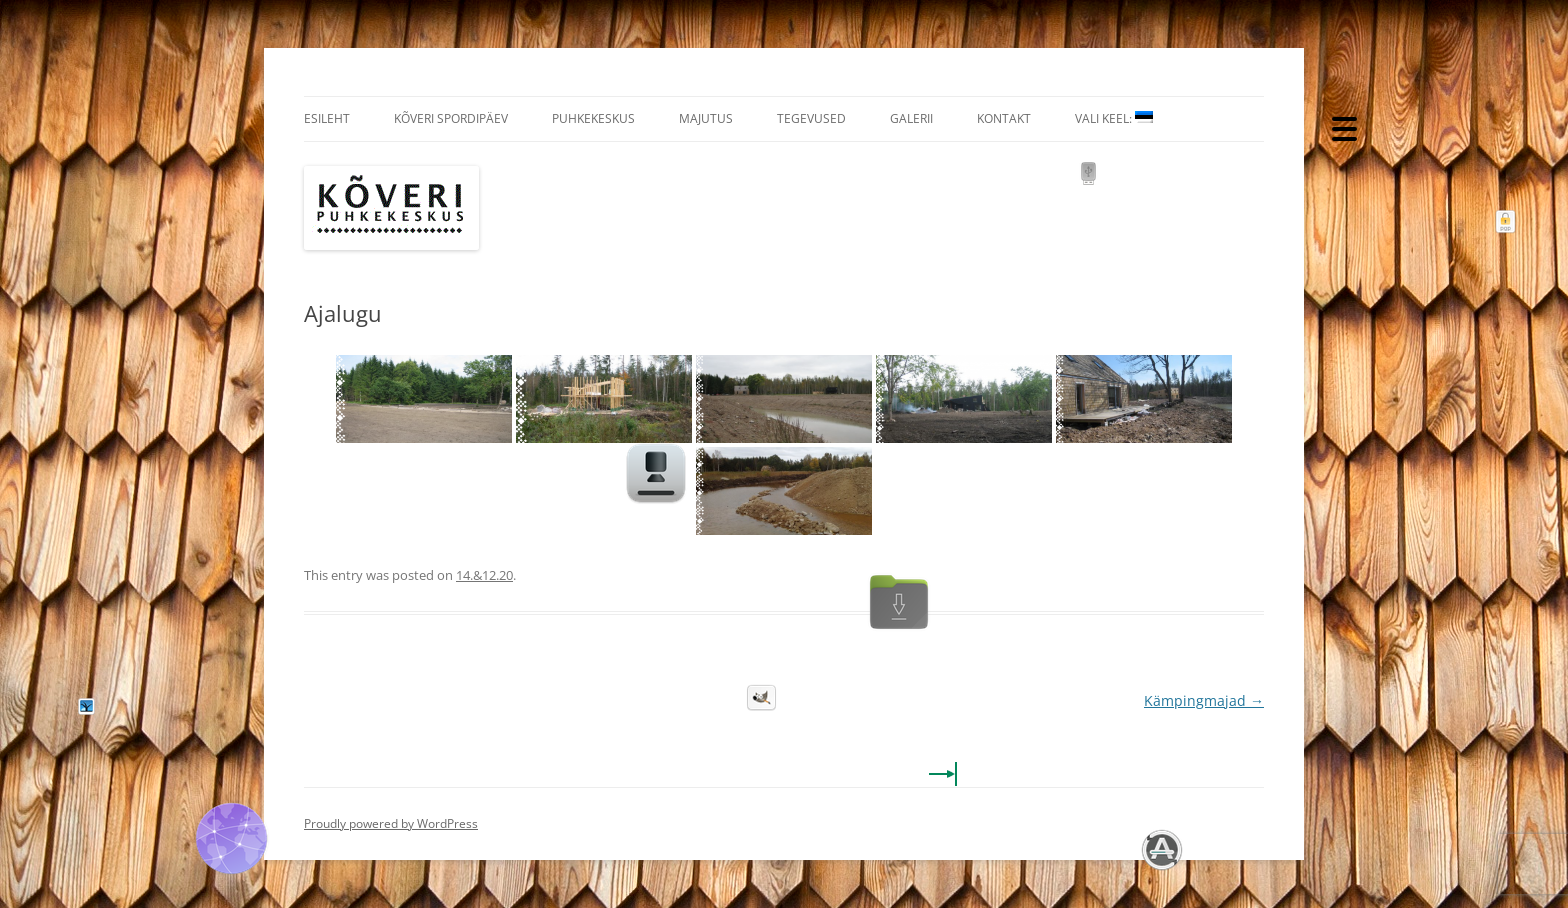  Describe the element at coordinates (899, 602) in the screenshot. I see `open your downloads folder` at that location.